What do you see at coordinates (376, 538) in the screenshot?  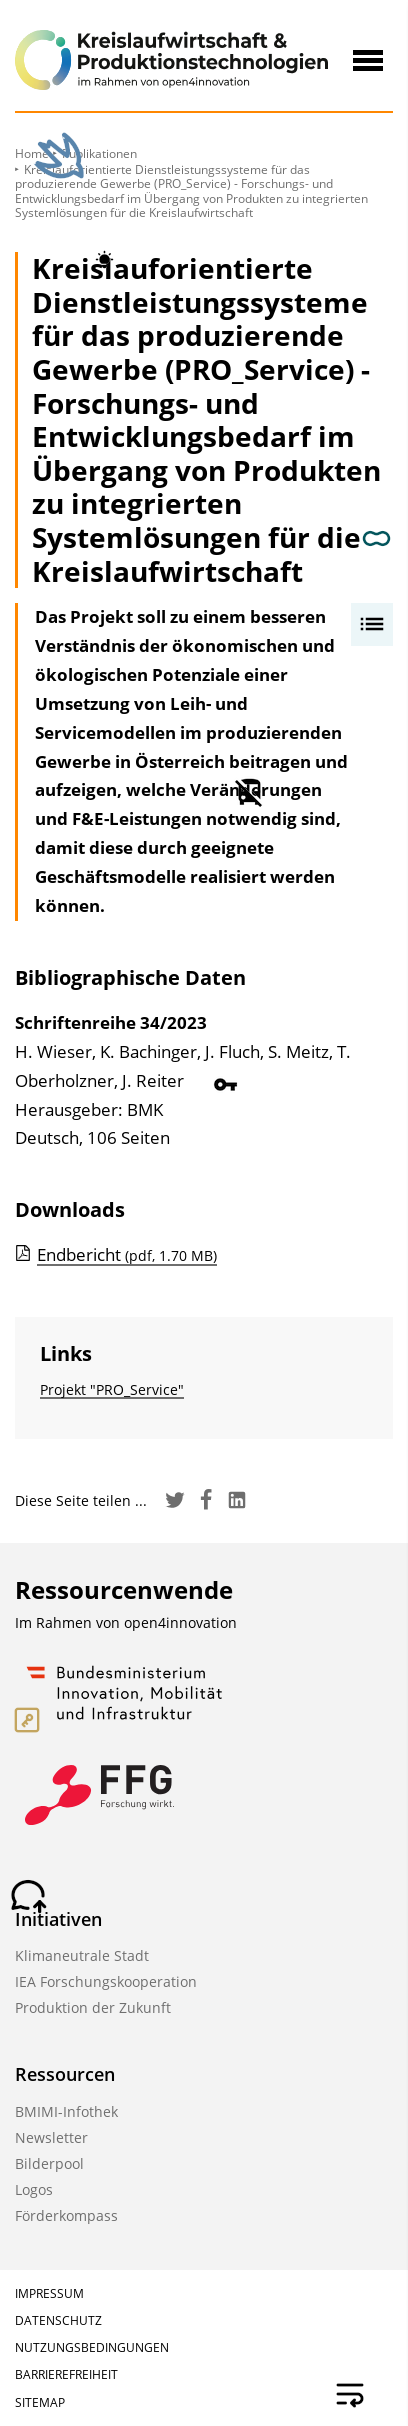 I see `peanut app logo or brand icon` at bounding box center [376, 538].